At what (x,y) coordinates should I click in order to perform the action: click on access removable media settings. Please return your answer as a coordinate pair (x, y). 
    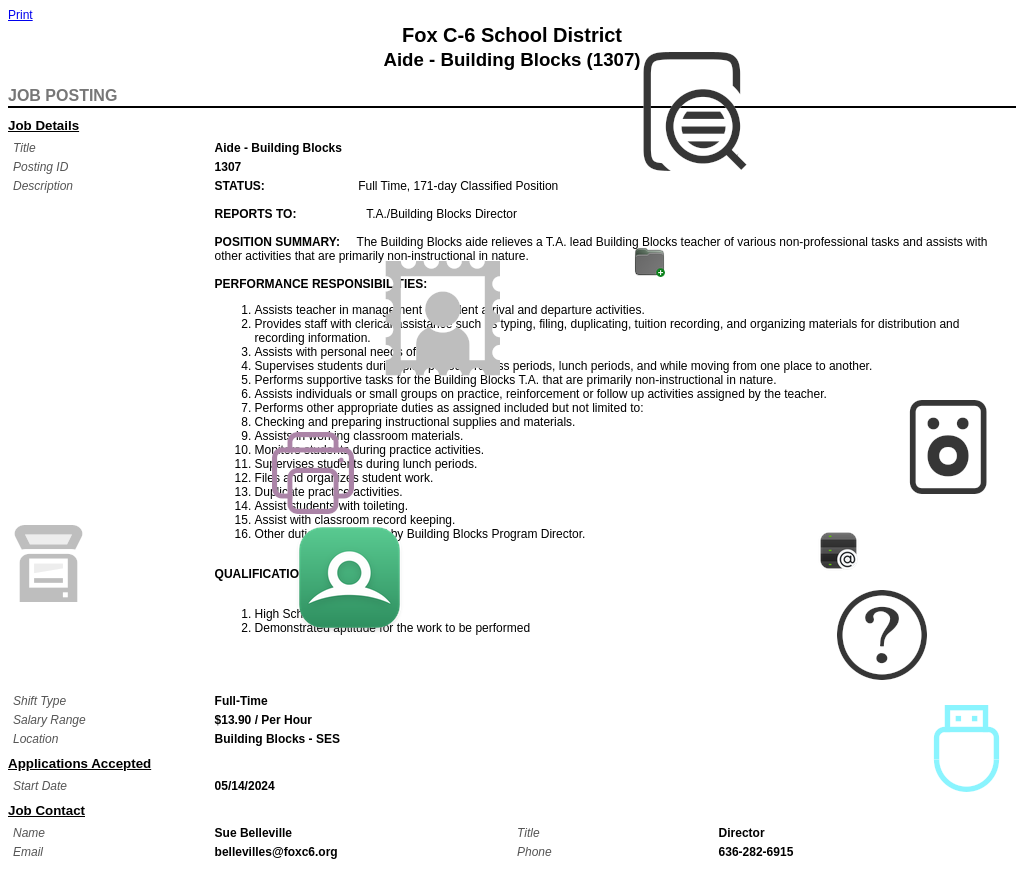
    Looking at the image, I should click on (966, 748).